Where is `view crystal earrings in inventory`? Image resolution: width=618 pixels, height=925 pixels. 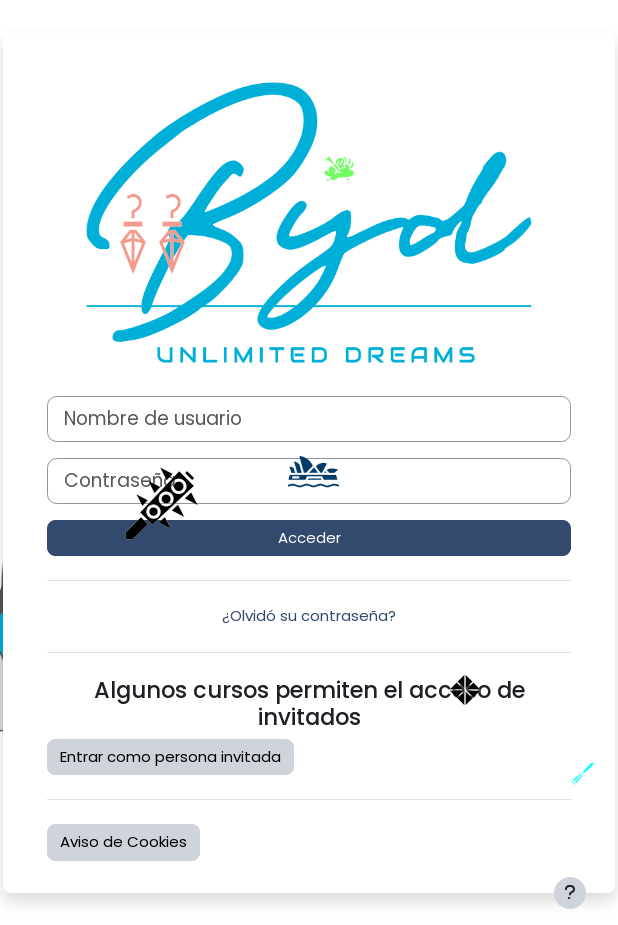
view crystal earrings in inventory is located at coordinates (152, 232).